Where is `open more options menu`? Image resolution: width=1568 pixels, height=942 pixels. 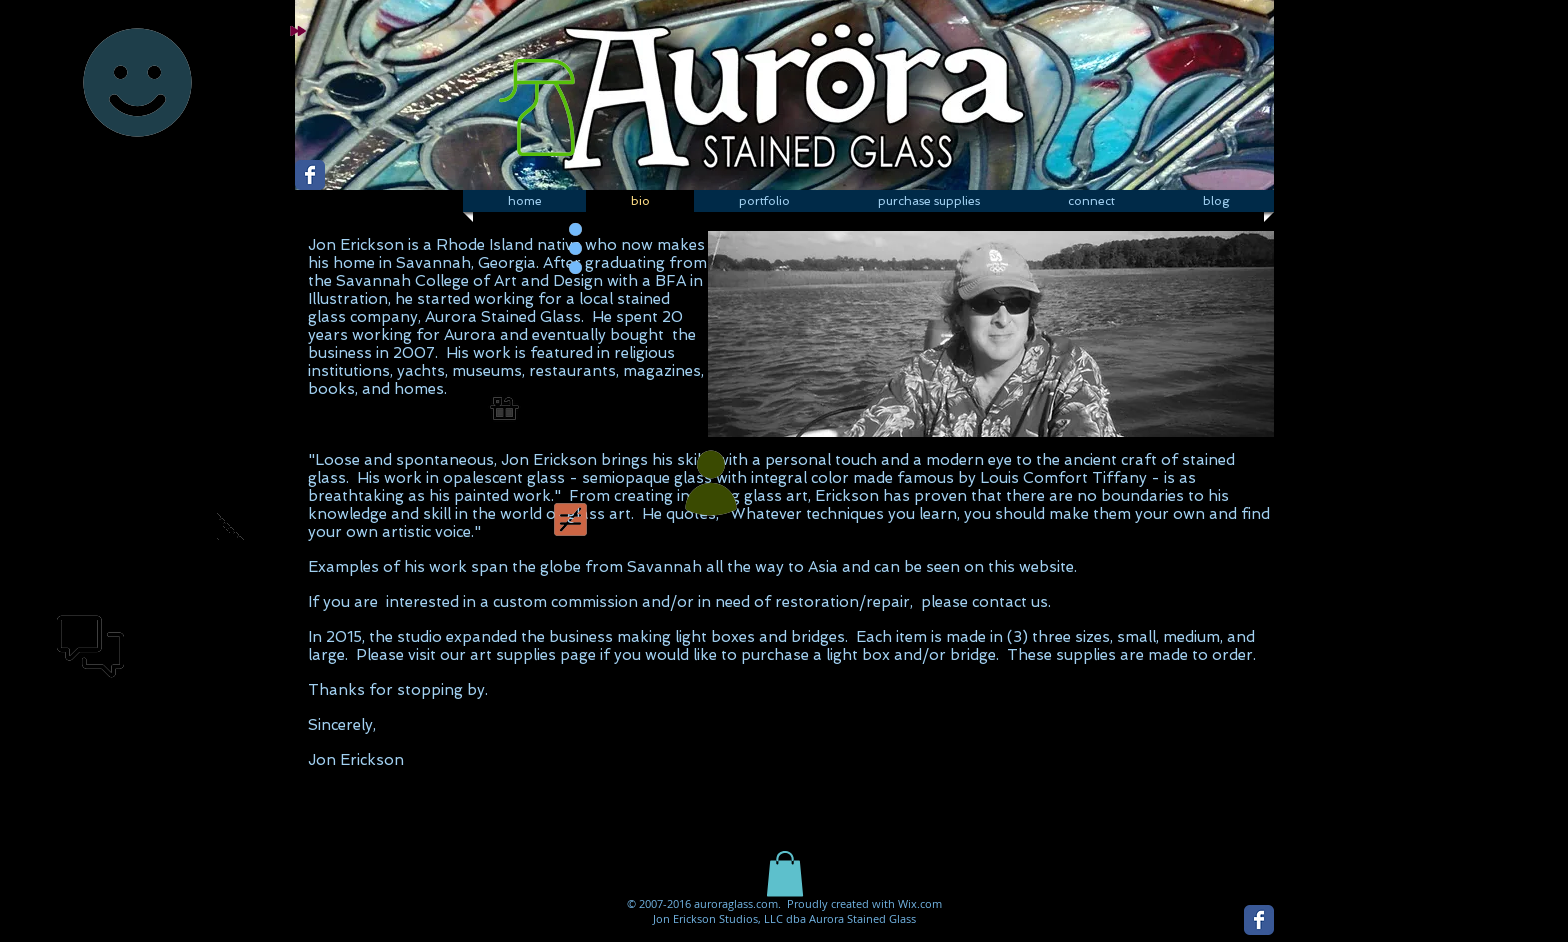 open more options menu is located at coordinates (575, 248).